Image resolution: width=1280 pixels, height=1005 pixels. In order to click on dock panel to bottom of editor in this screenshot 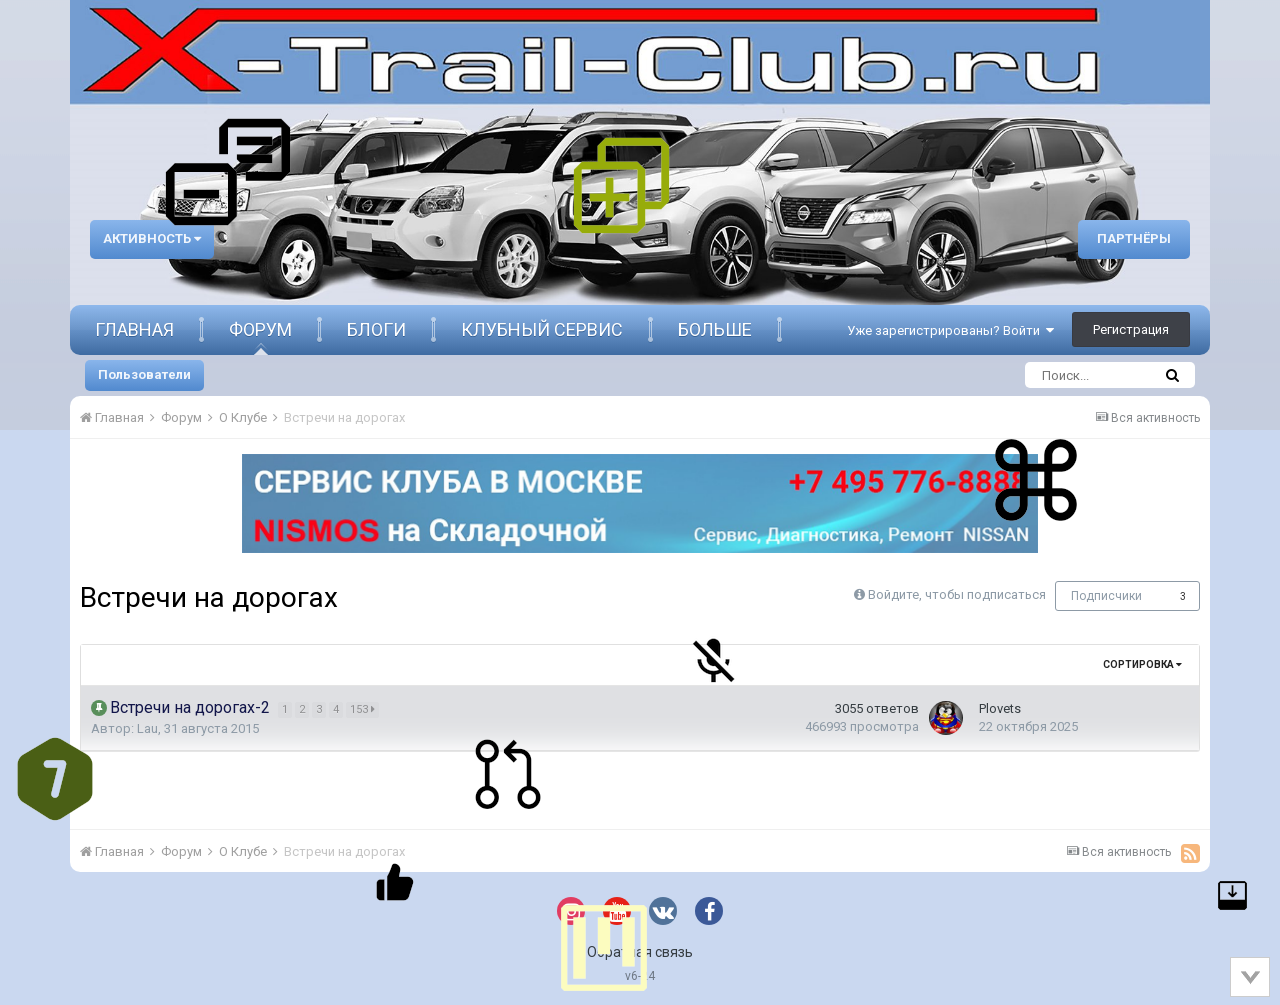, I will do `click(1232, 895)`.